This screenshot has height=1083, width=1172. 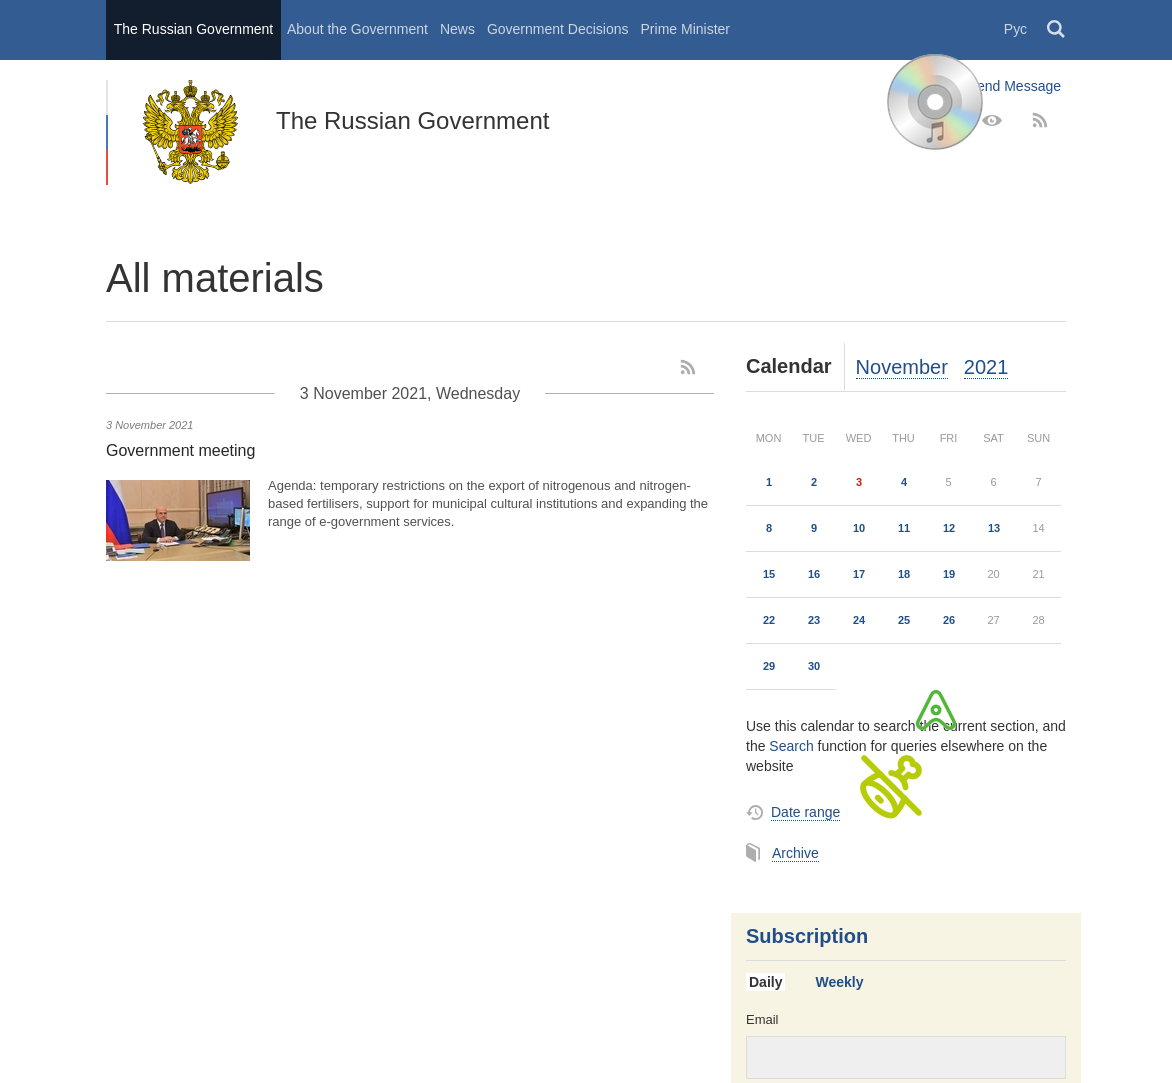 I want to click on amigo brand logo, so click(x=936, y=710).